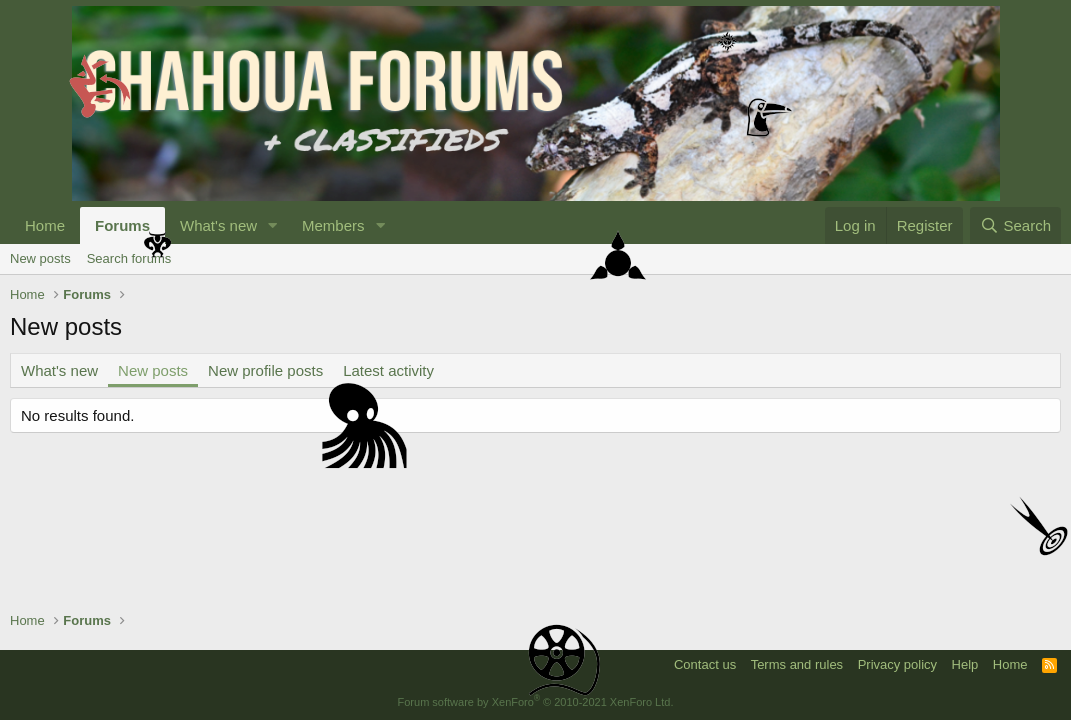 The height and width of the screenshot is (720, 1071). Describe the element at coordinates (769, 117) in the screenshot. I see `decorative toucan icon for a tropical-themed game or app` at that location.